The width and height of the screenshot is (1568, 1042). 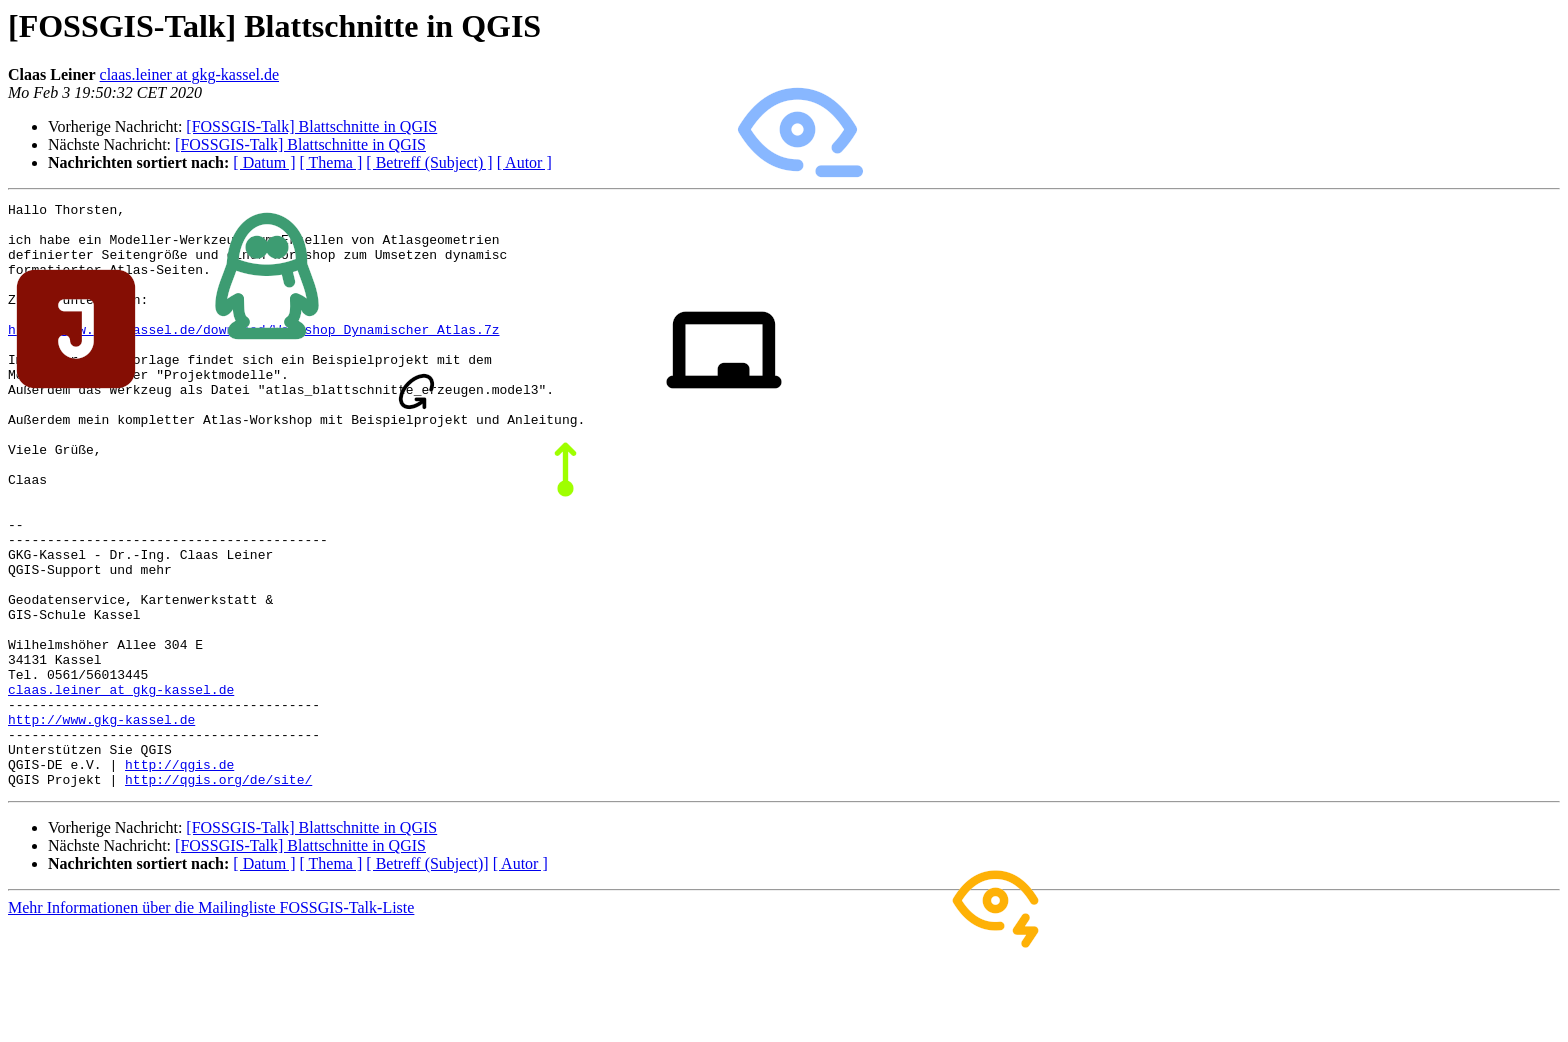 What do you see at coordinates (416, 391) in the screenshot?
I see `rotate object 360 degrees` at bounding box center [416, 391].